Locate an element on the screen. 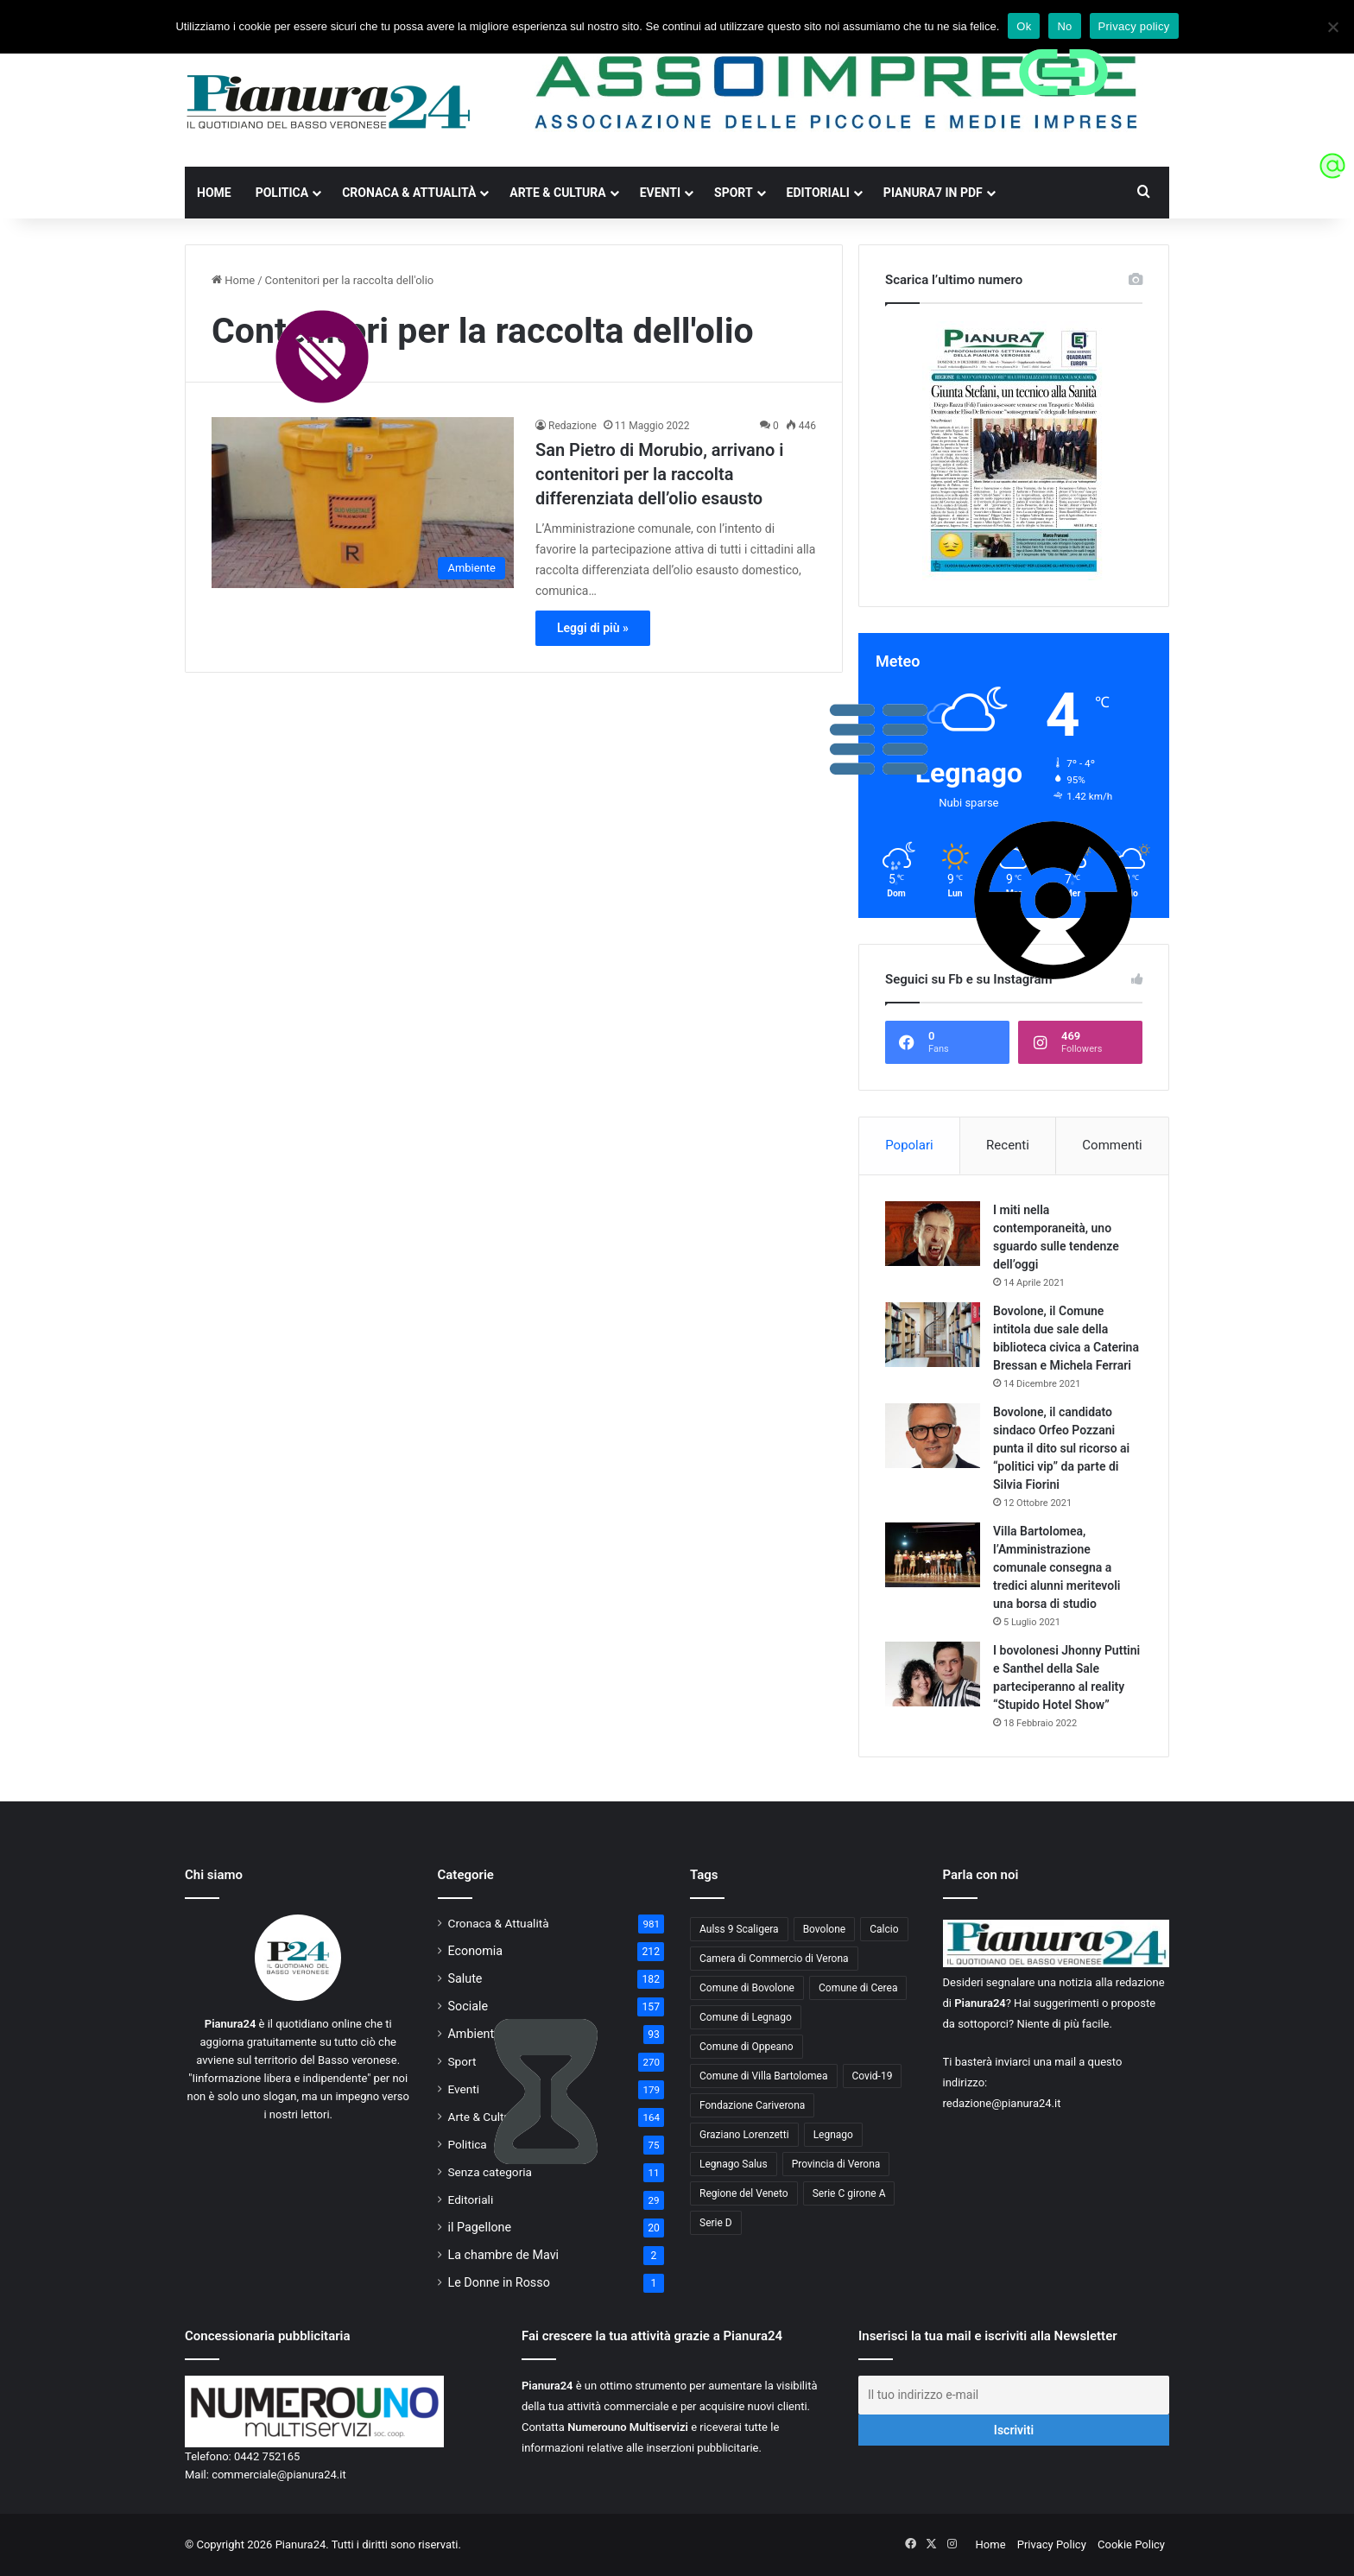 Image resolution: width=1354 pixels, height=2576 pixels. mention a user in a post or comment is located at coordinates (1332, 166).